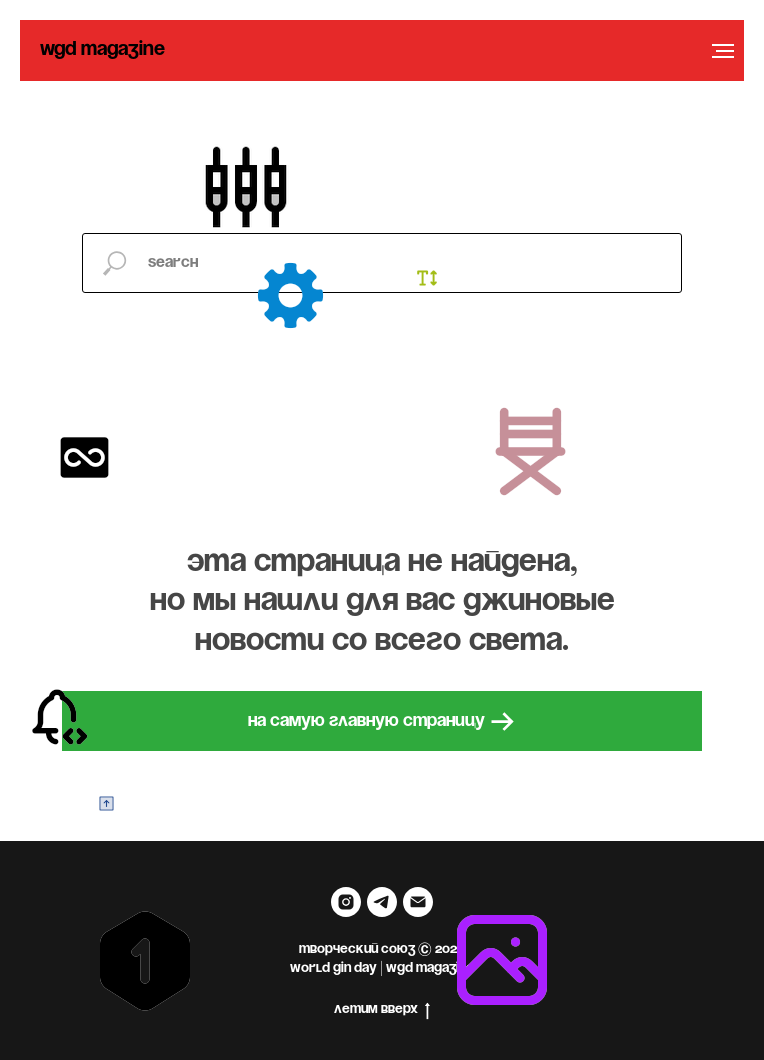 This screenshot has height=1060, width=764. I want to click on adjust text height or line spacing, so click(427, 278).